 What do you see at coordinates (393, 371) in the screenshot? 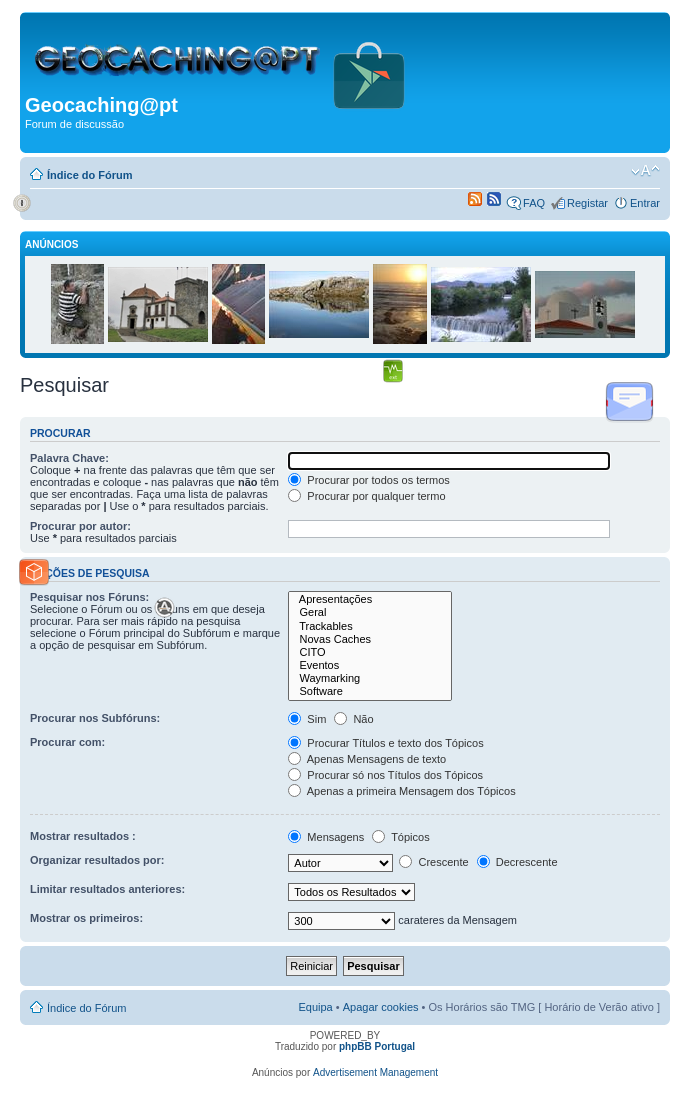
I see `virtualbox extension pack file` at bounding box center [393, 371].